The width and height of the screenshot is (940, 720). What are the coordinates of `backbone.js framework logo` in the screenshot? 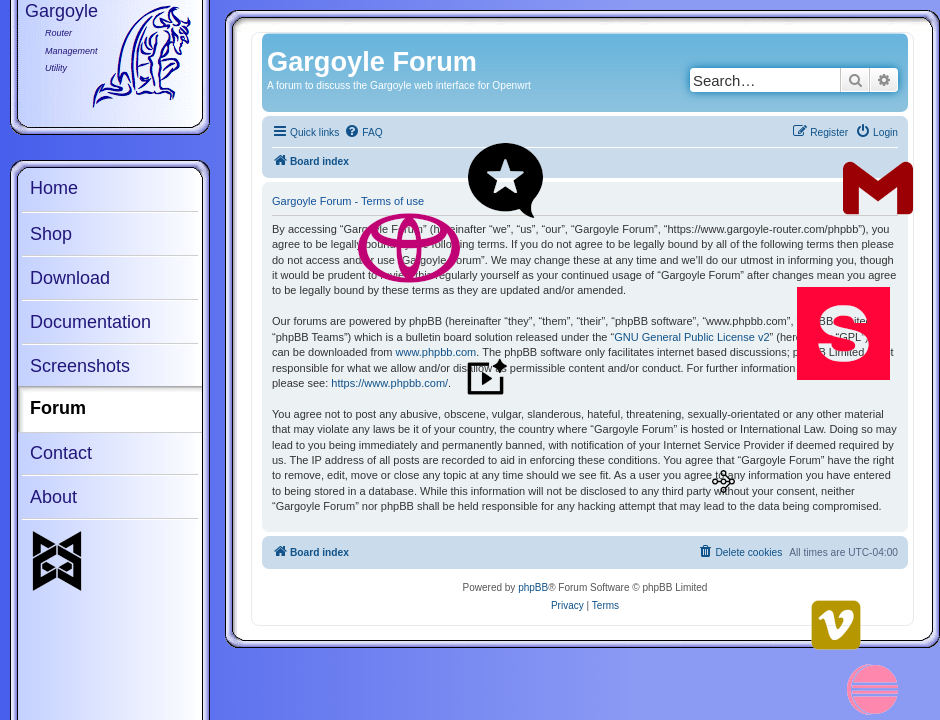 It's located at (57, 561).